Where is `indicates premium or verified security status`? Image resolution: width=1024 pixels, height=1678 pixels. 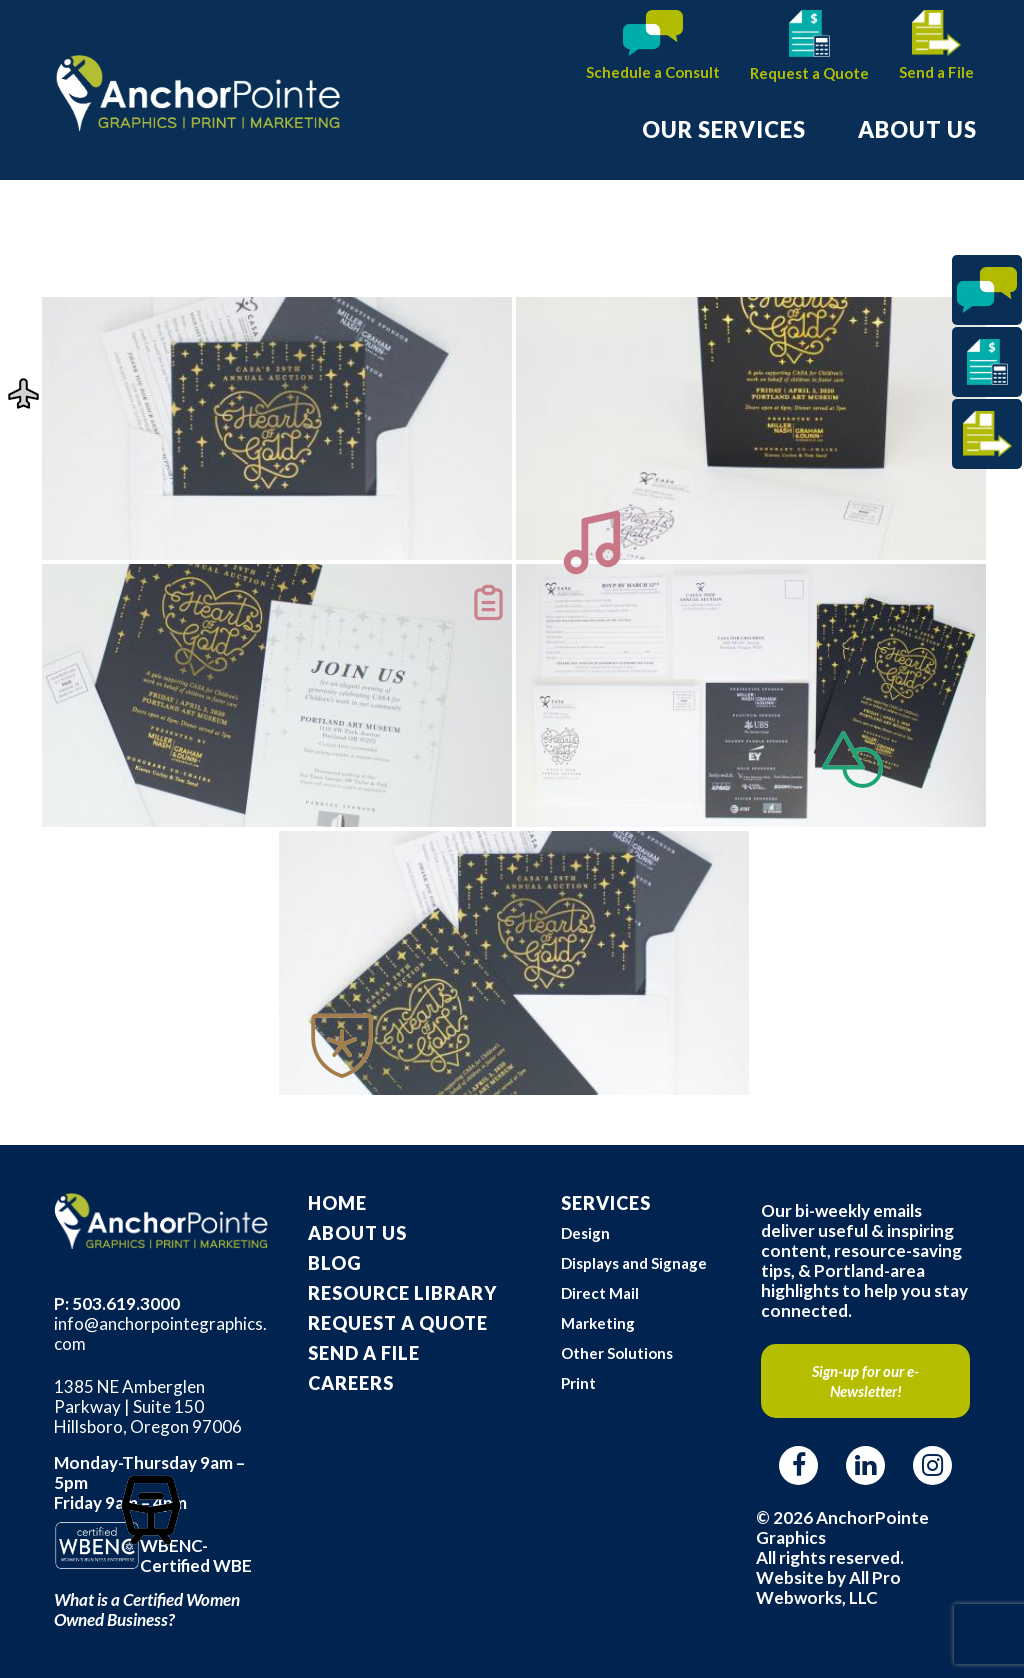 indicates premium or verified security status is located at coordinates (342, 1042).